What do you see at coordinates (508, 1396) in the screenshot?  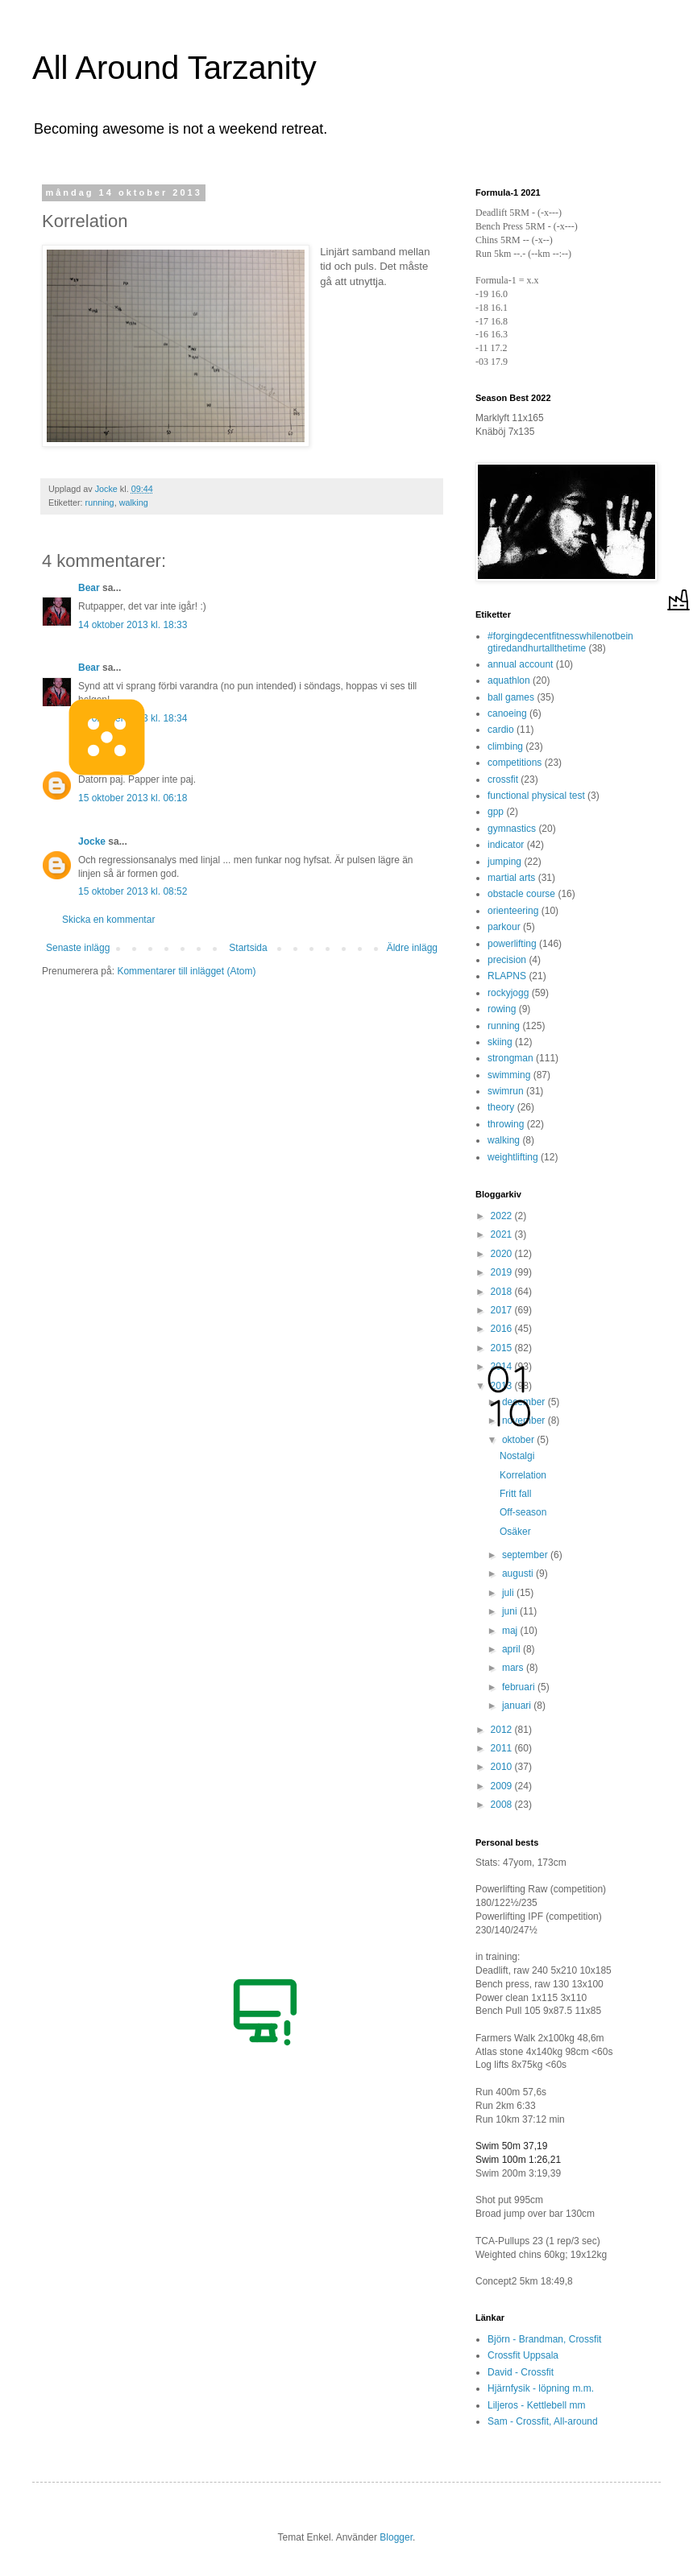 I see `view or access binary/code data` at bounding box center [508, 1396].